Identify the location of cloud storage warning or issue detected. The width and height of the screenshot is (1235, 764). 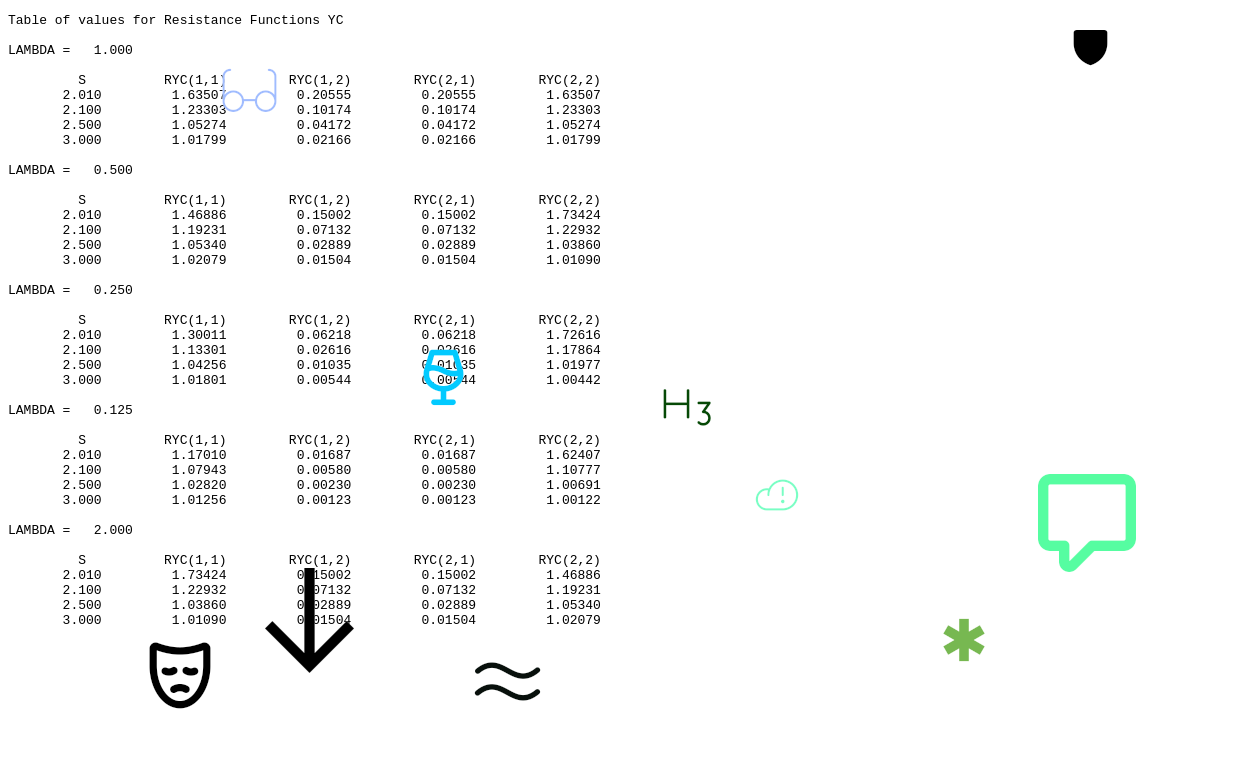
(777, 495).